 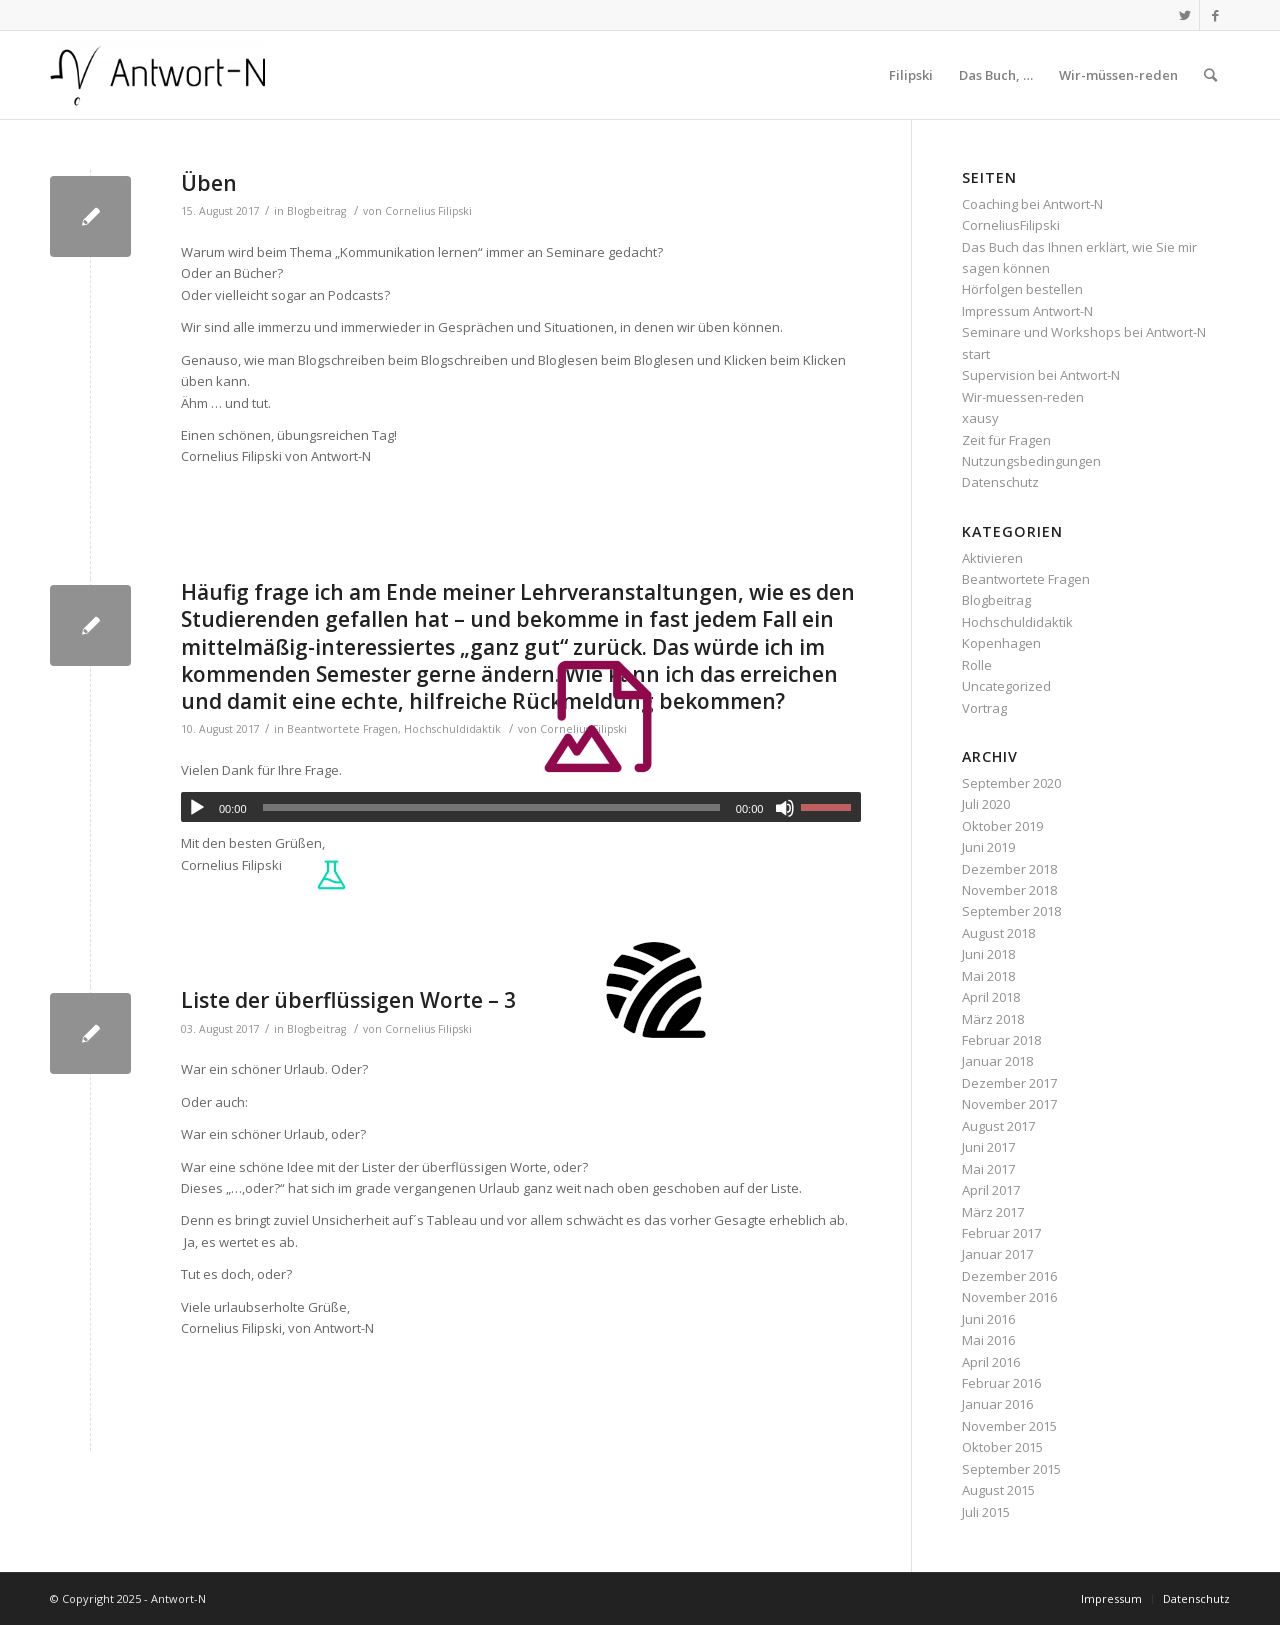 I want to click on view image file, so click(x=604, y=716).